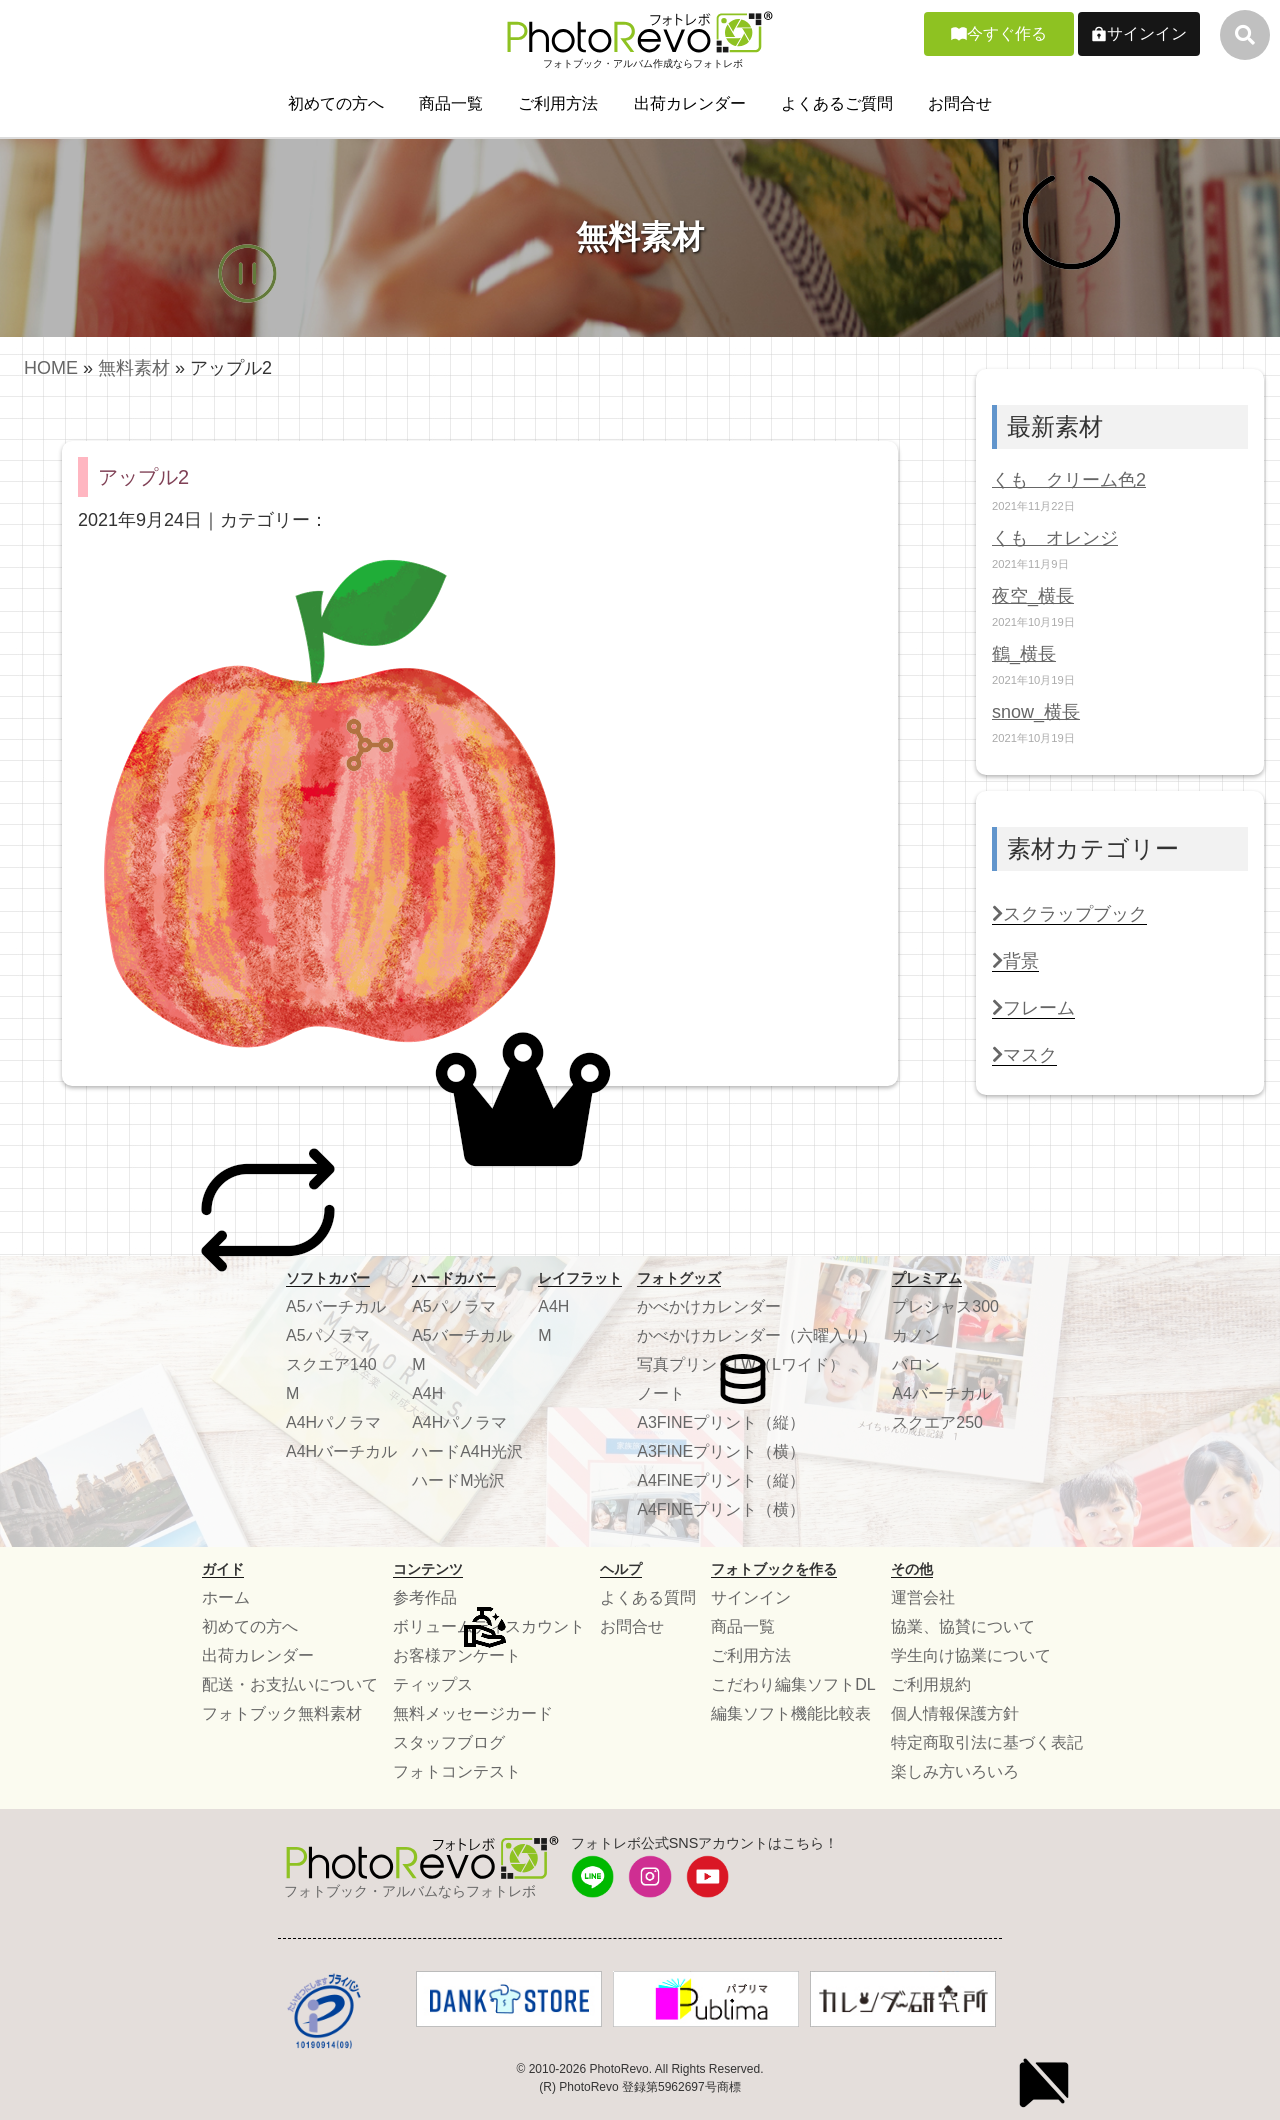 The image size is (1280, 2120). What do you see at coordinates (247, 273) in the screenshot?
I see `pause media playback` at bounding box center [247, 273].